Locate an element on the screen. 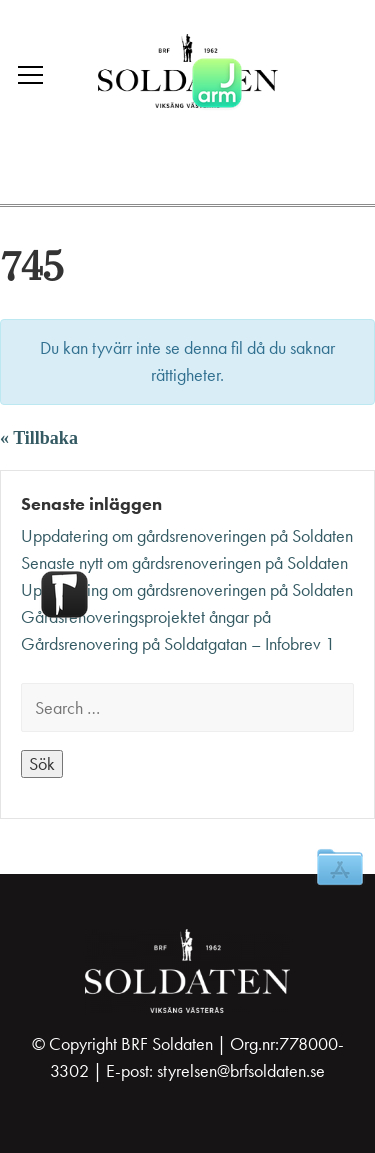 The height and width of the screenshot is (1153, 375). launch JArmEmu ARM assembly emulator is located at coordinates (217, 83).